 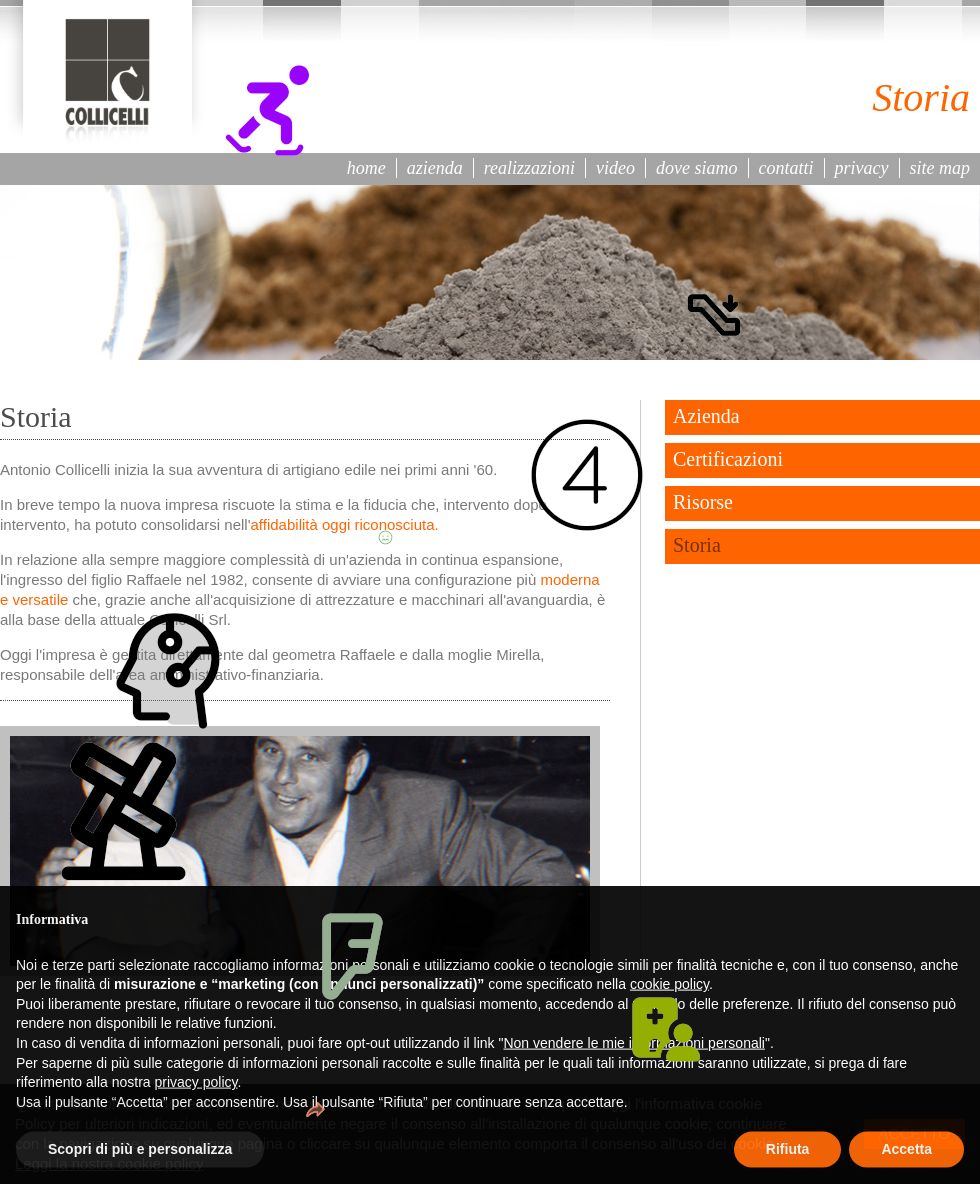 I want to click on access wind energy or renewable power settings, so click(x=123, y=813).